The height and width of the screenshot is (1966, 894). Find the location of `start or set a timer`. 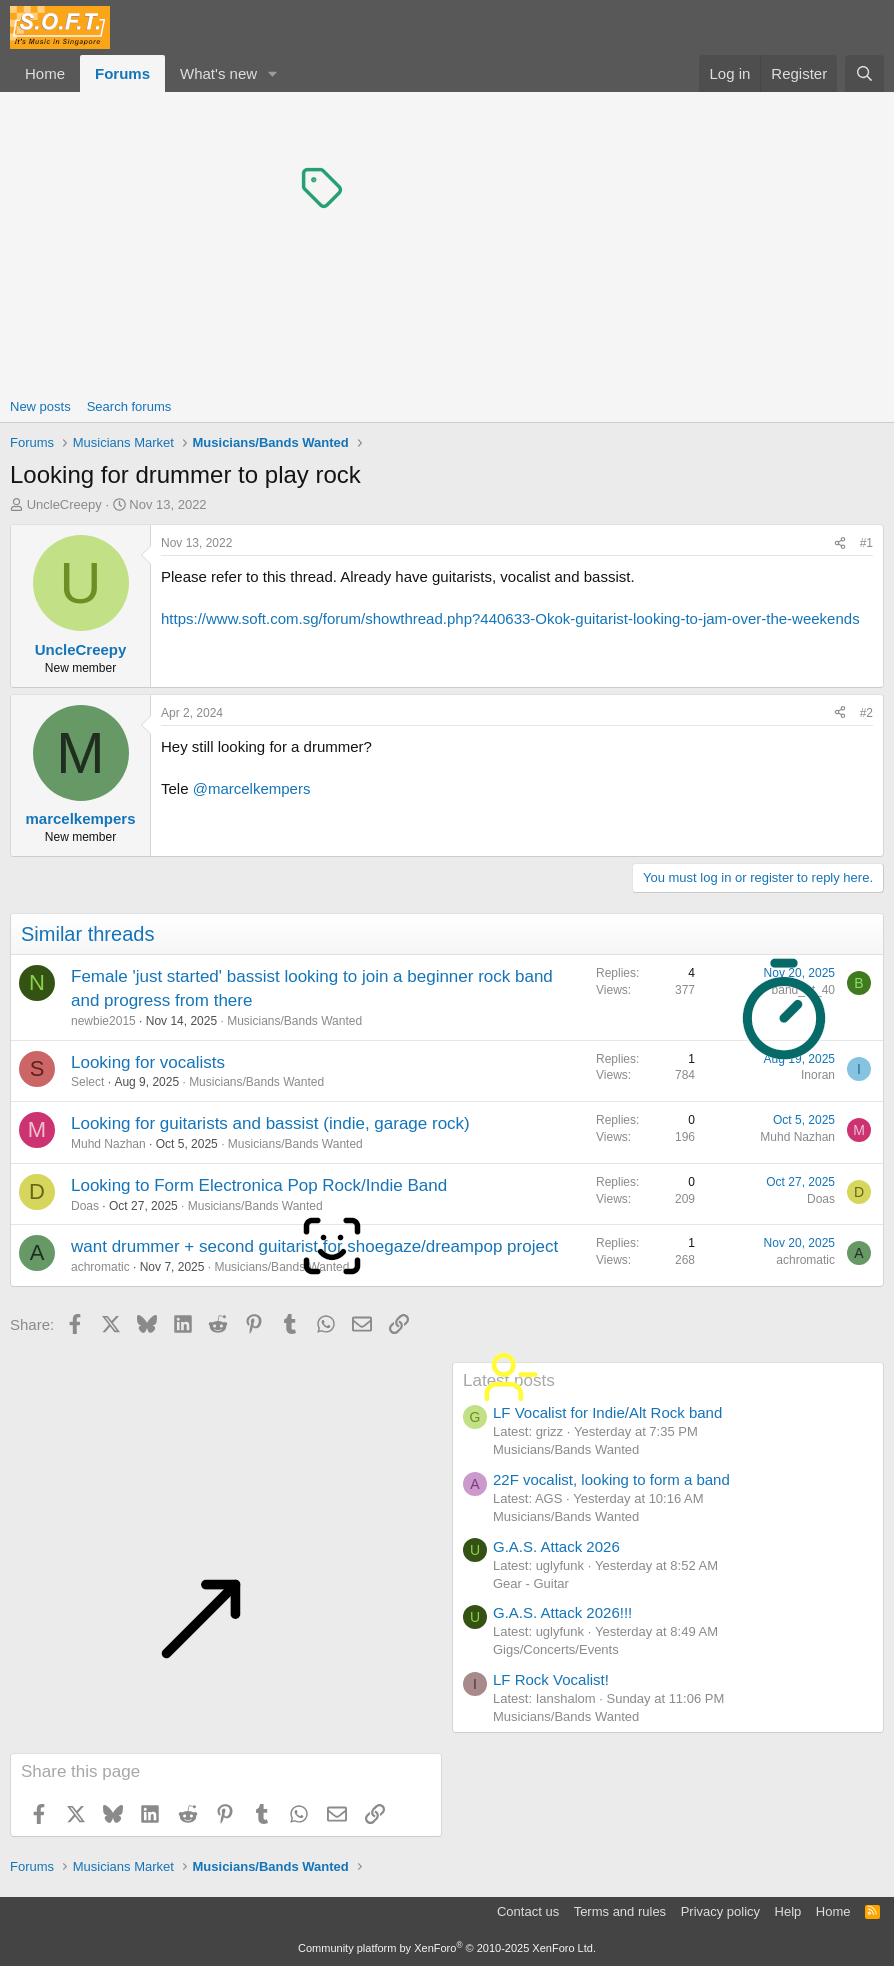

start or set a timer is located at coordinates (784, 1009).